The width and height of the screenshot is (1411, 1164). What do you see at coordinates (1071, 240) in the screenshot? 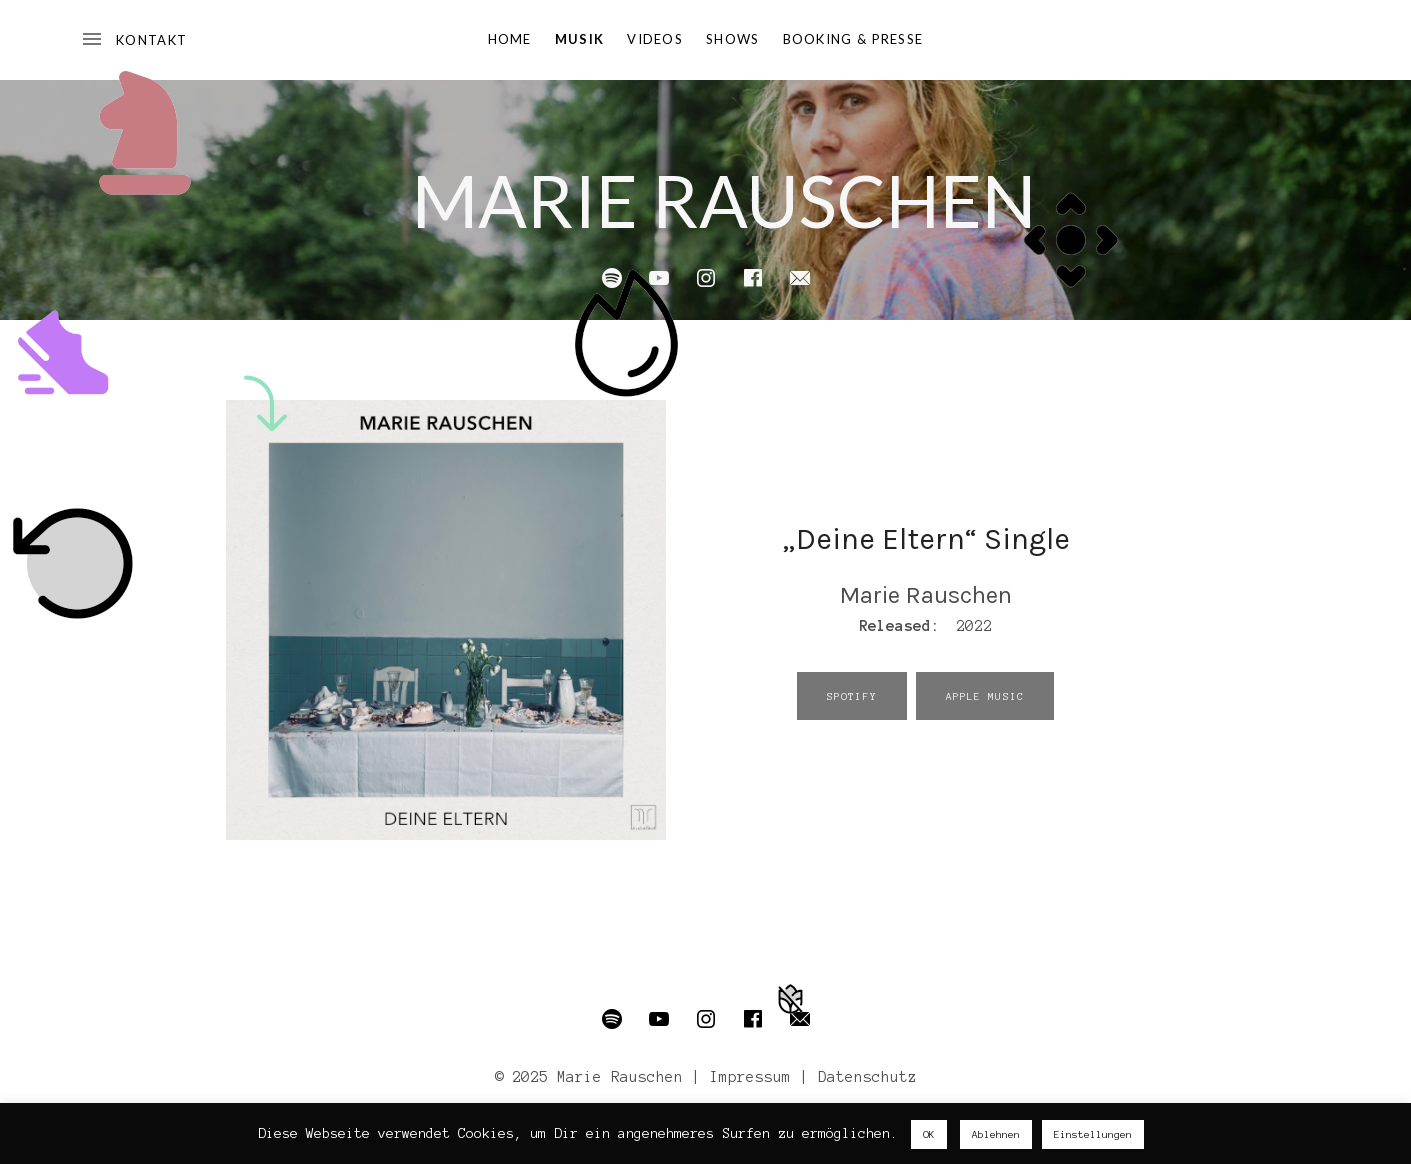
I see `pan or move the camera view` at bounding box center [1071, 240].